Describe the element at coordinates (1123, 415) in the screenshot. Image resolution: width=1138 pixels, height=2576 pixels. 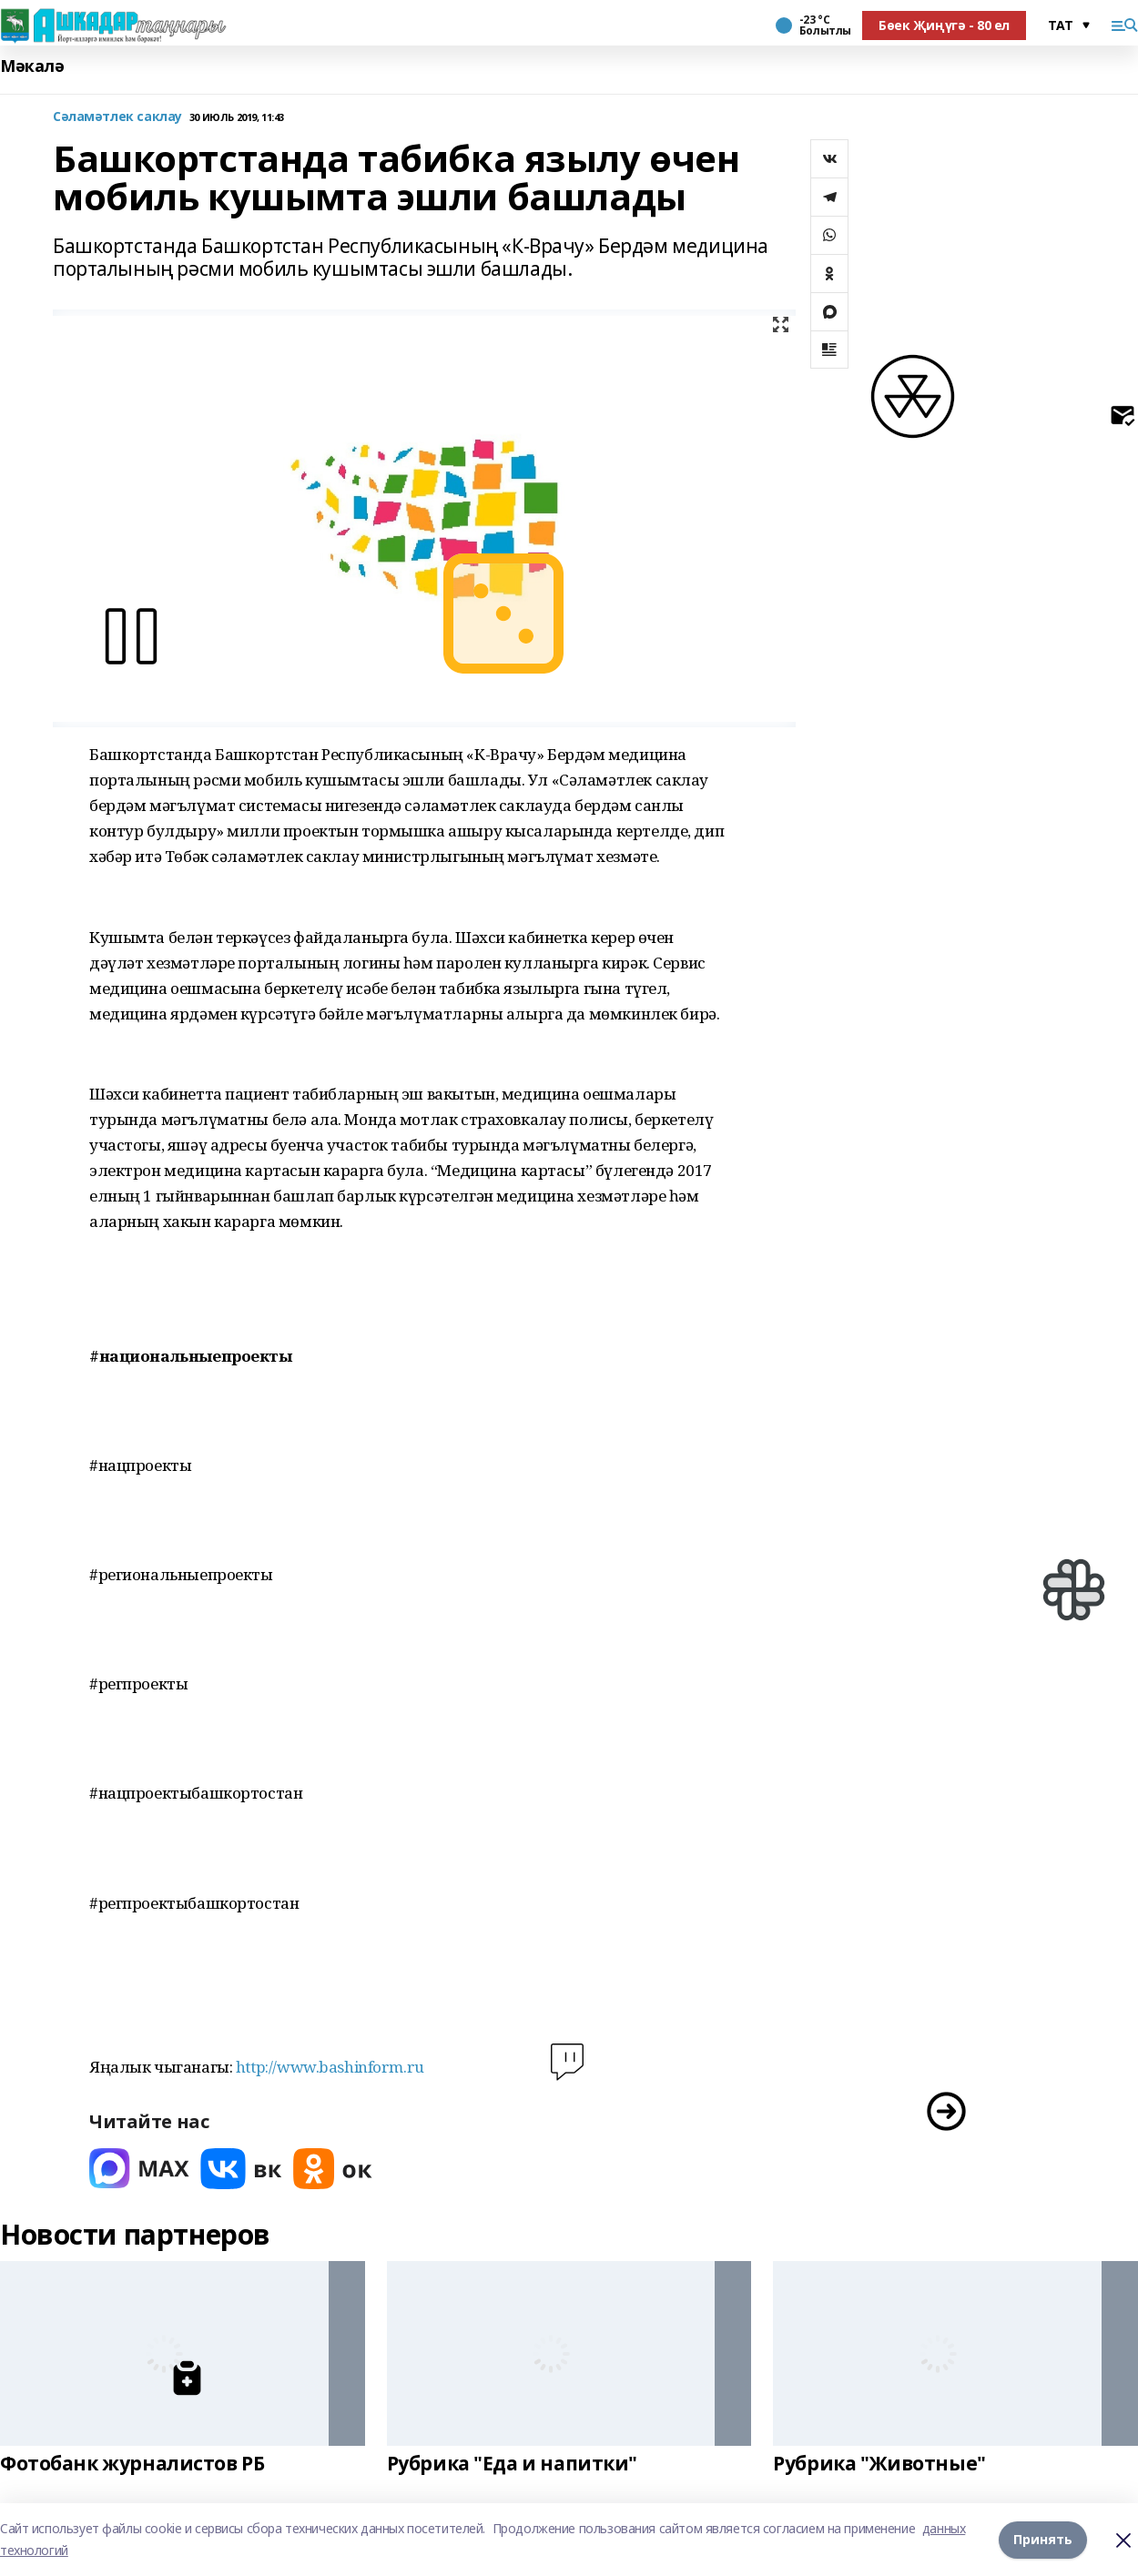
I see `mark email as read` at that location.